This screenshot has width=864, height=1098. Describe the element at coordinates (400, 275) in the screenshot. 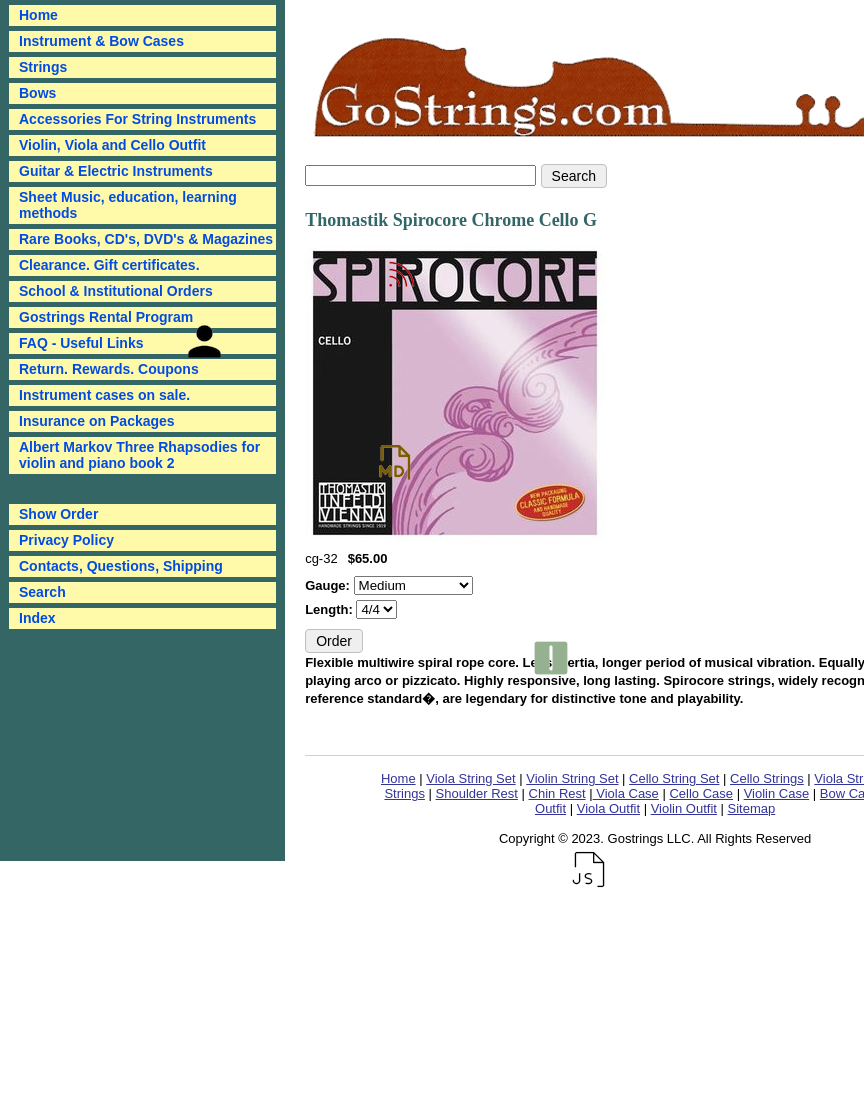

I see `subscribe to RSS feed` at that location.